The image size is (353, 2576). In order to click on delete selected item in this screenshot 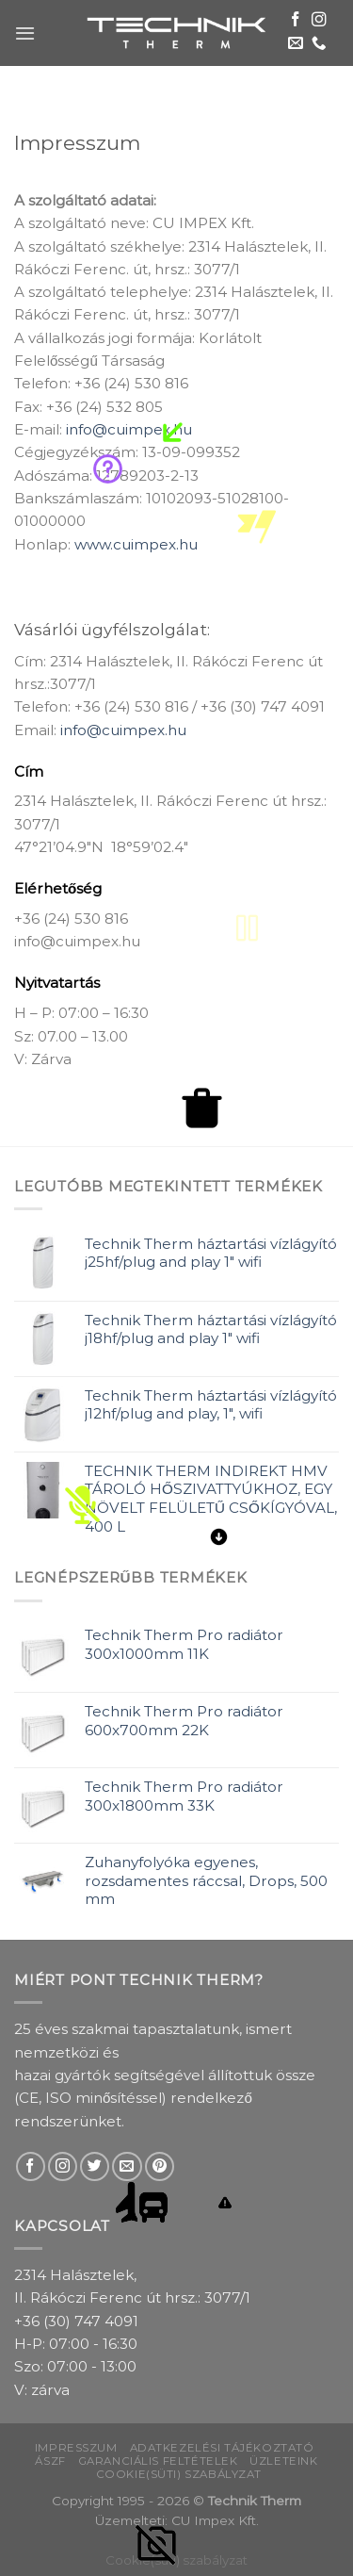, I will do `click(201, 1108)`.